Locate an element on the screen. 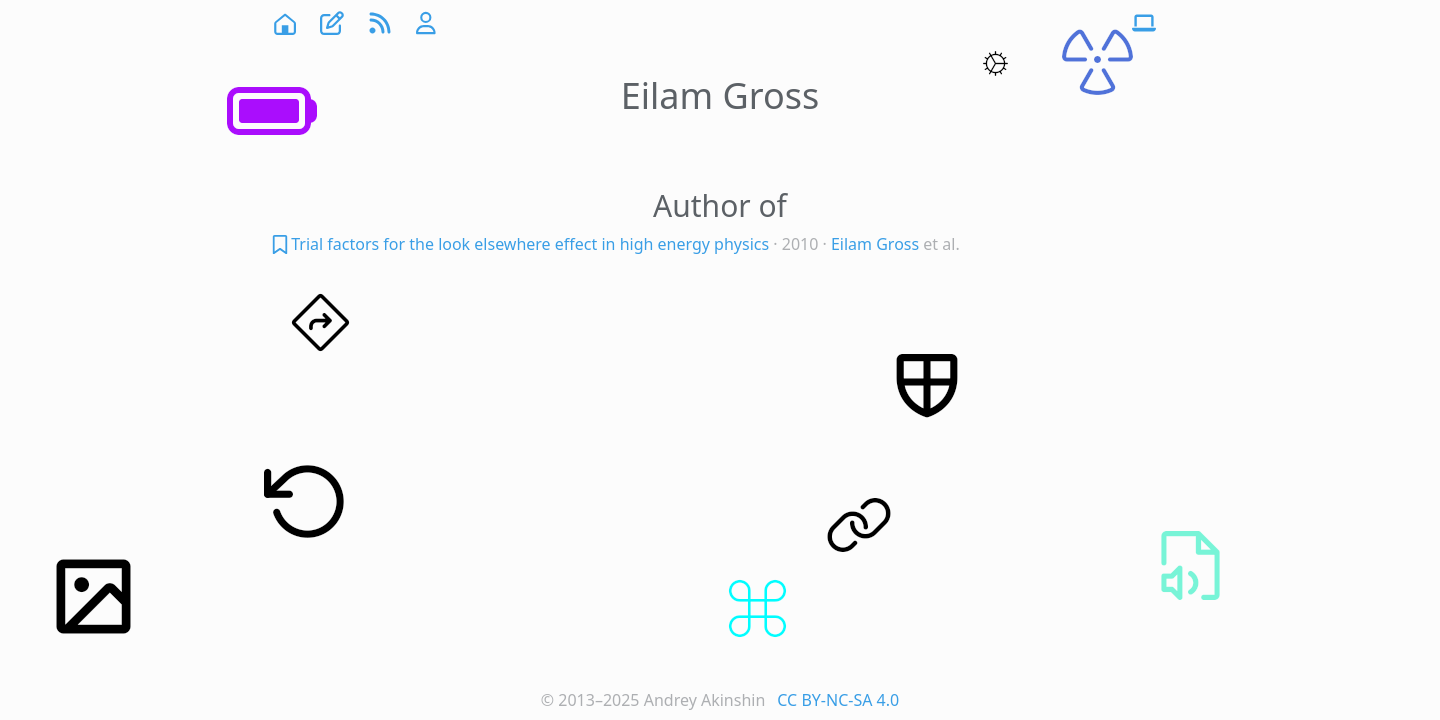  view or browse images is located at coordinates (93, 596).